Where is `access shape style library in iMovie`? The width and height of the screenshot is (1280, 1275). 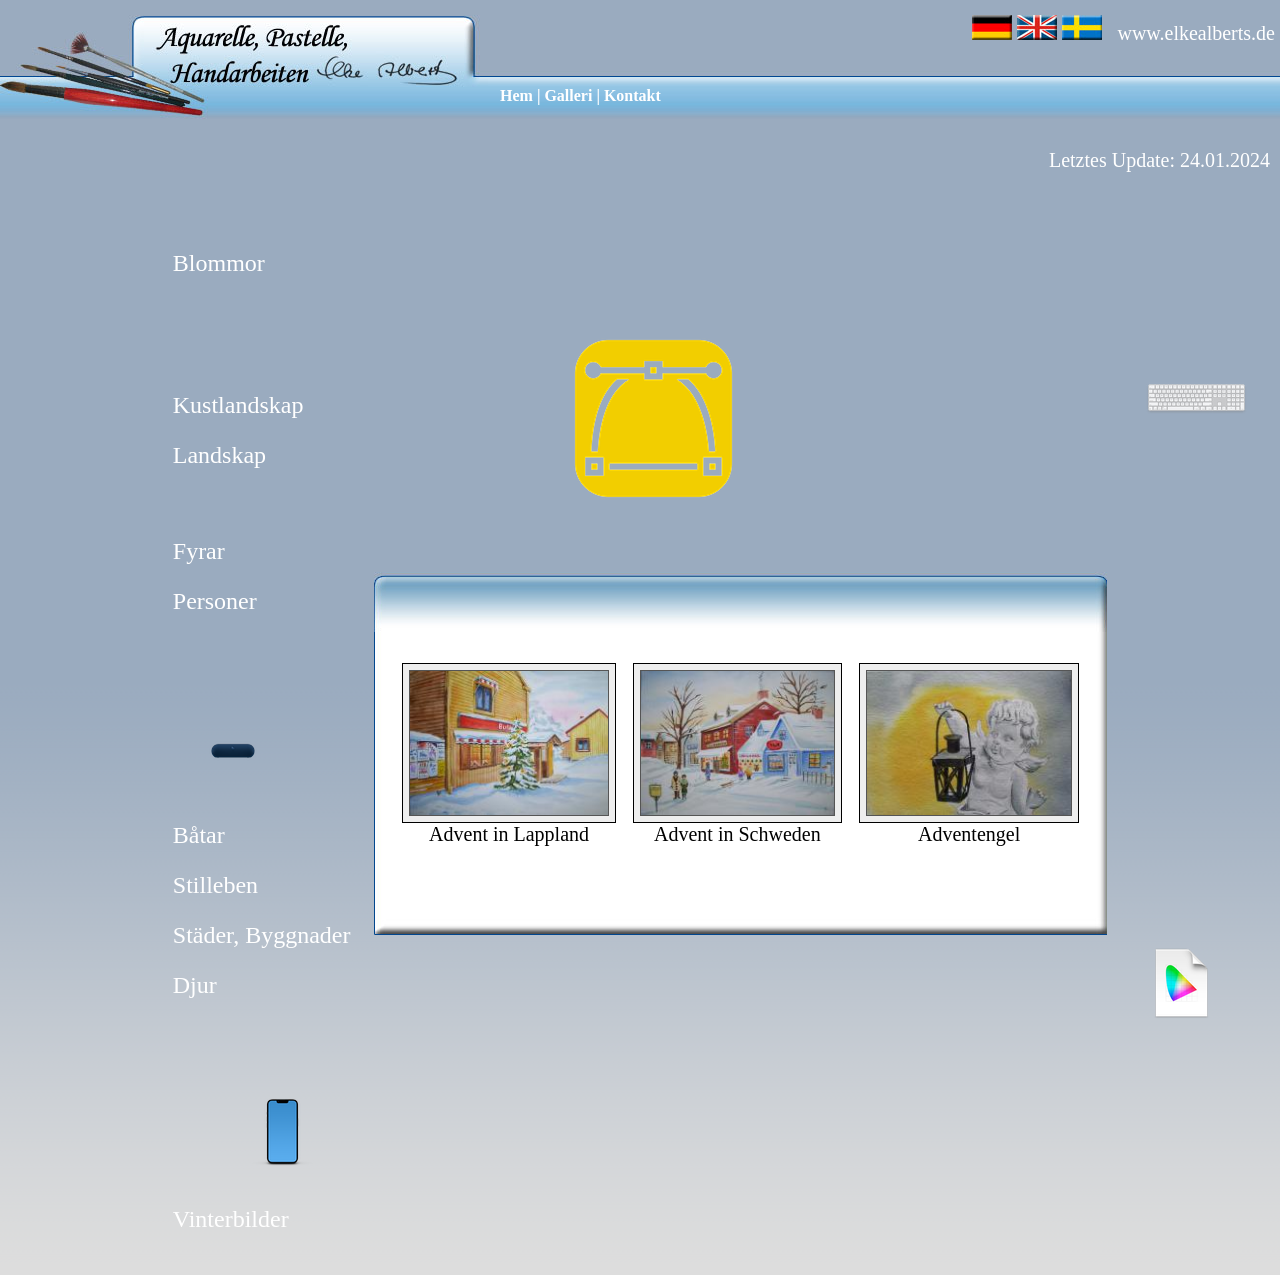
access shape style library in iMovie is located at coordinates (653, 418).